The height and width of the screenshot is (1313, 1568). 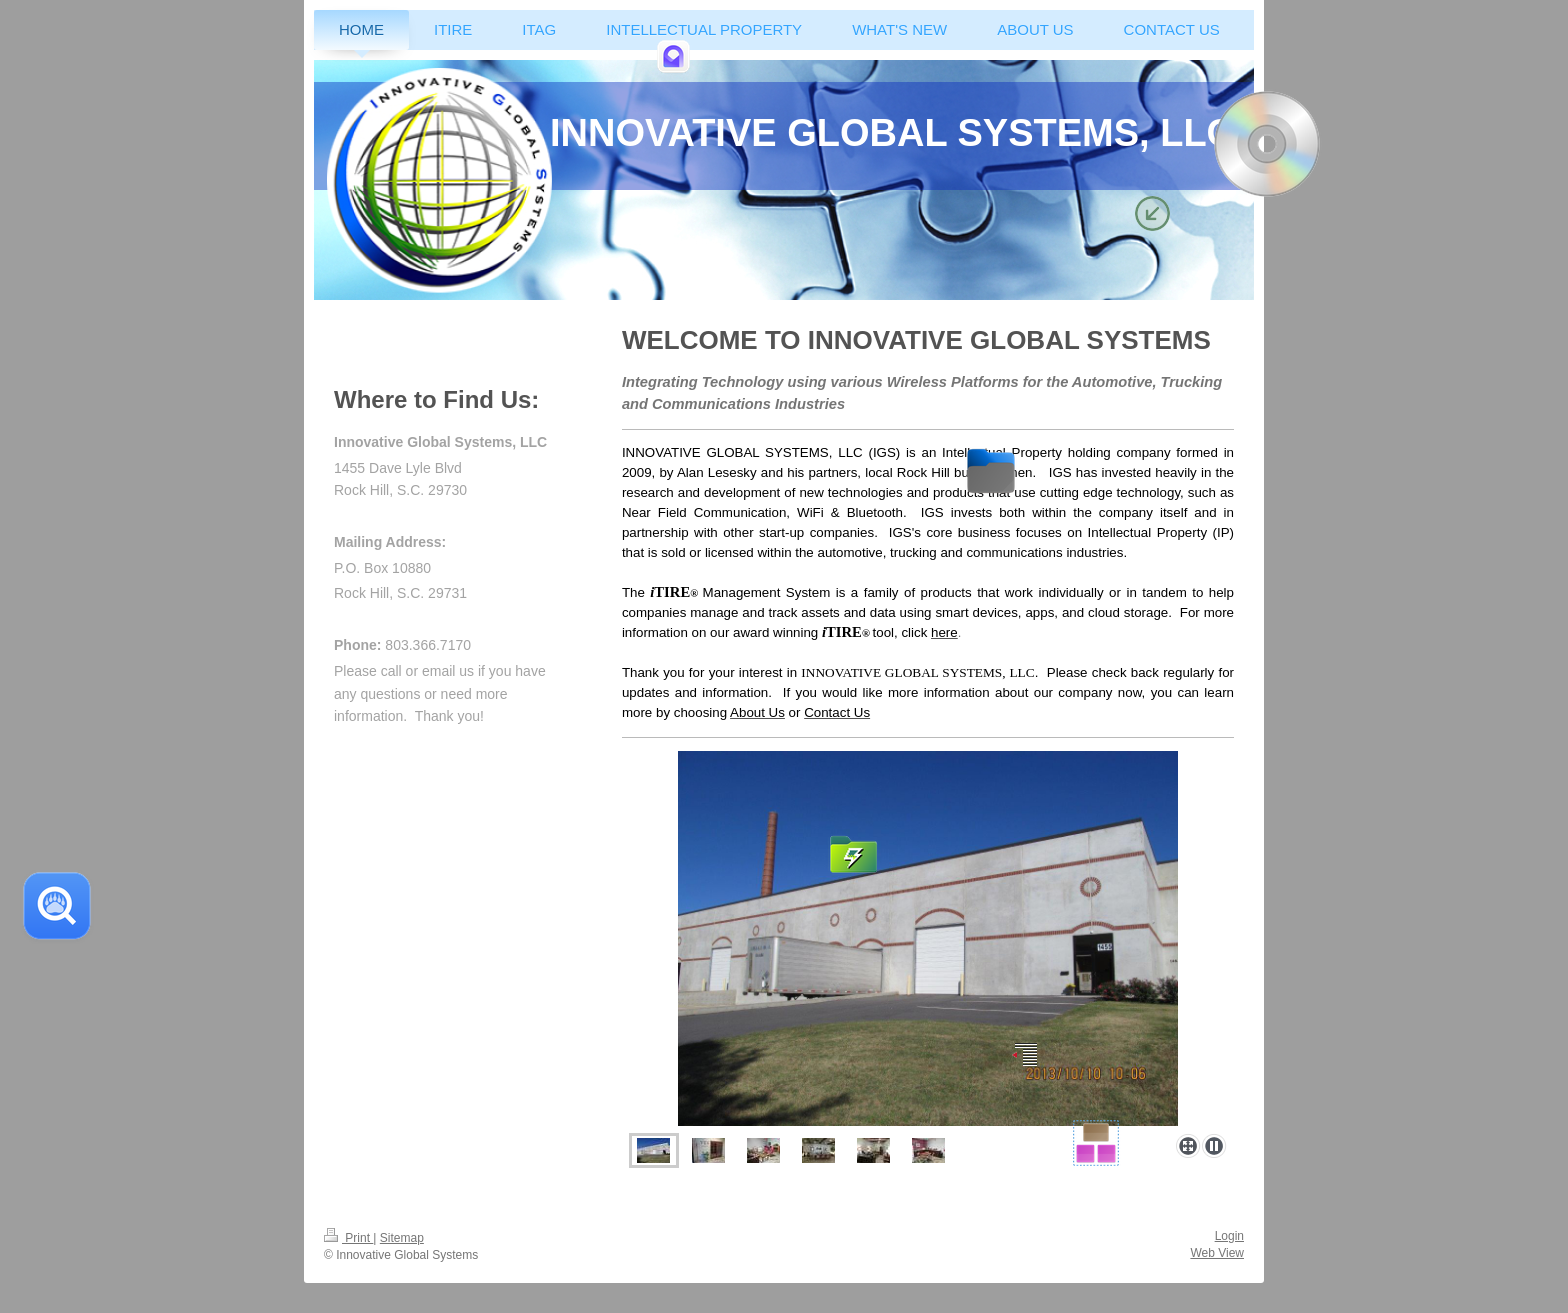 What do you see at coordinates (57, 907) in the screenshot?
I see `open baloo file search preferences` at bounding box center [57, 907].